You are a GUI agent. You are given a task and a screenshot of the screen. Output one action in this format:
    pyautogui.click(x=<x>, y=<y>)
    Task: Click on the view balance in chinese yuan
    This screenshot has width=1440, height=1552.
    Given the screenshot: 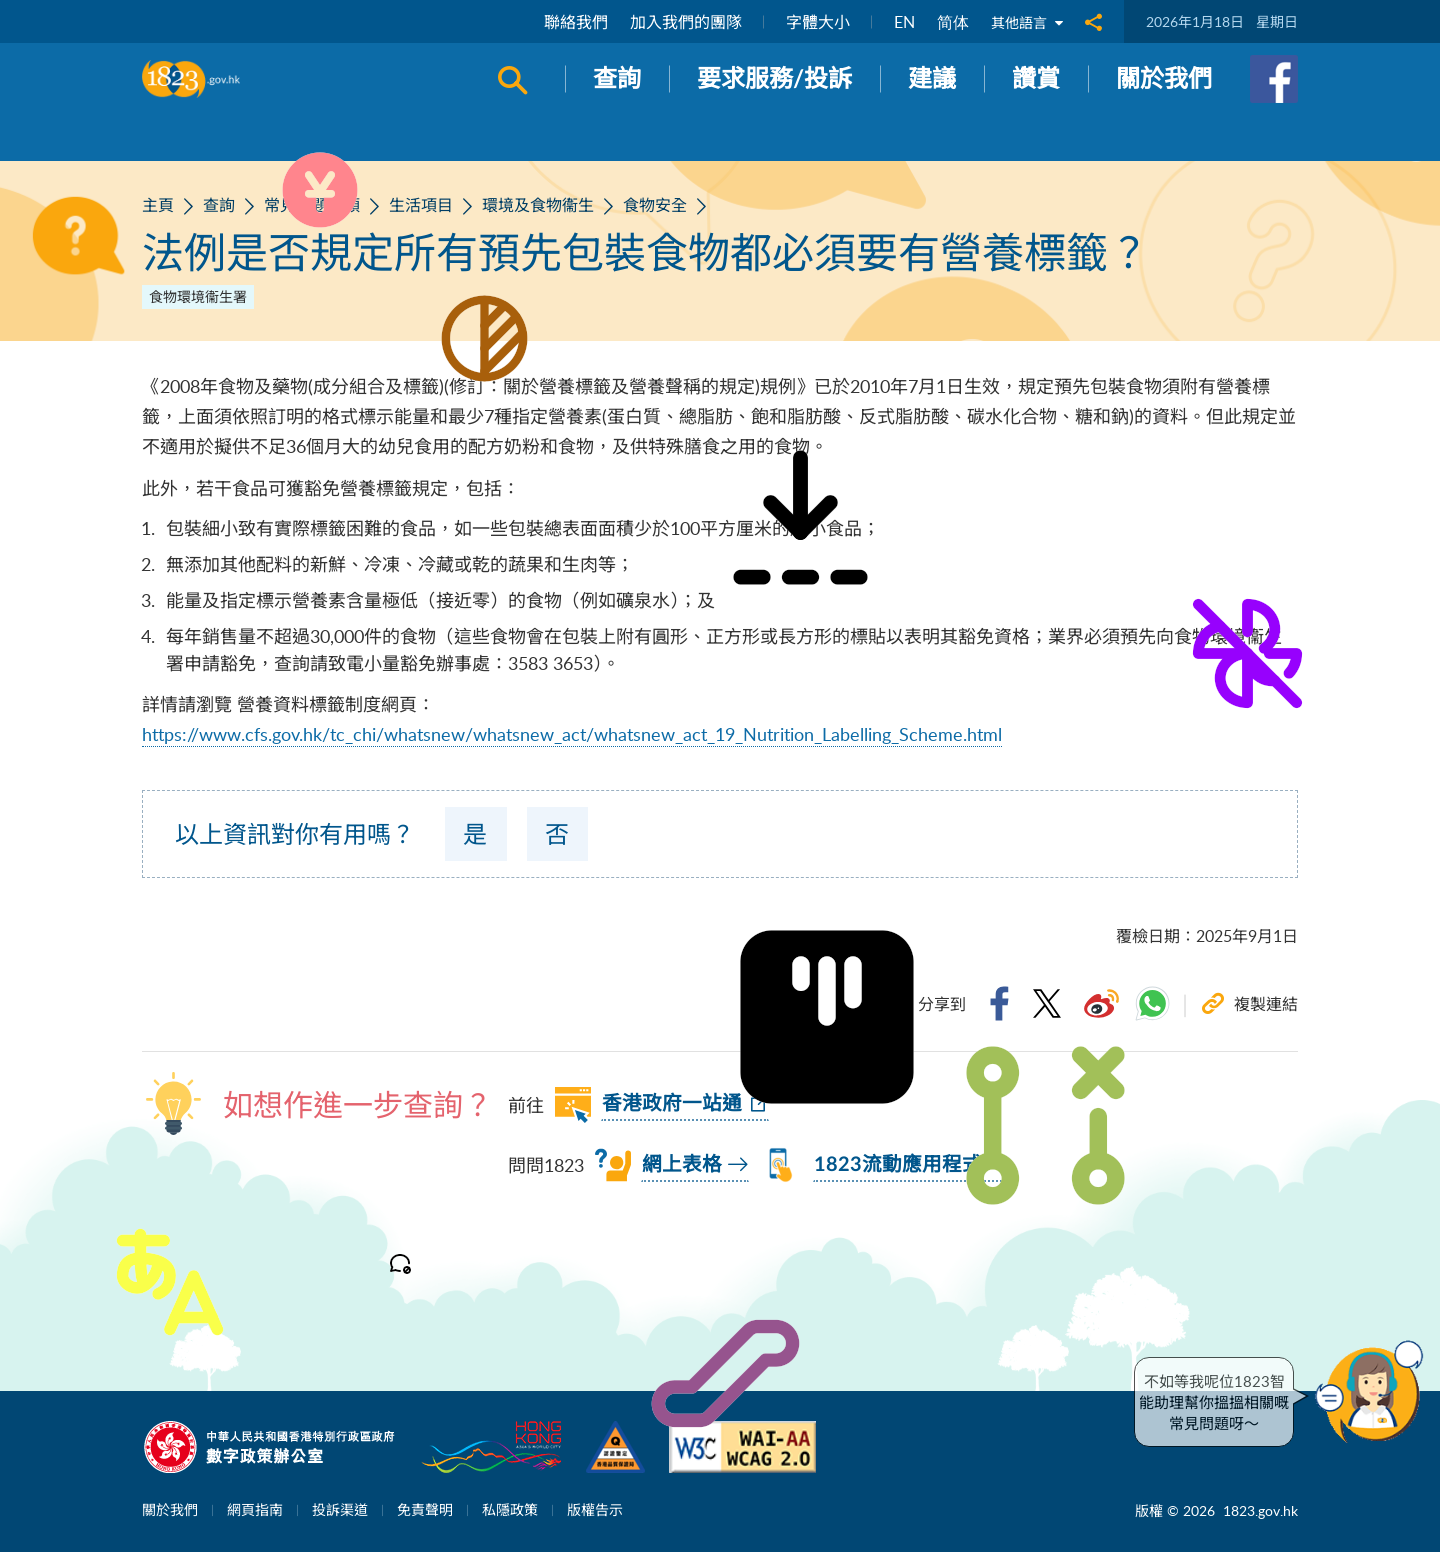 What is the action you would take?
    pyautogui.click(x=320, y=190)
    